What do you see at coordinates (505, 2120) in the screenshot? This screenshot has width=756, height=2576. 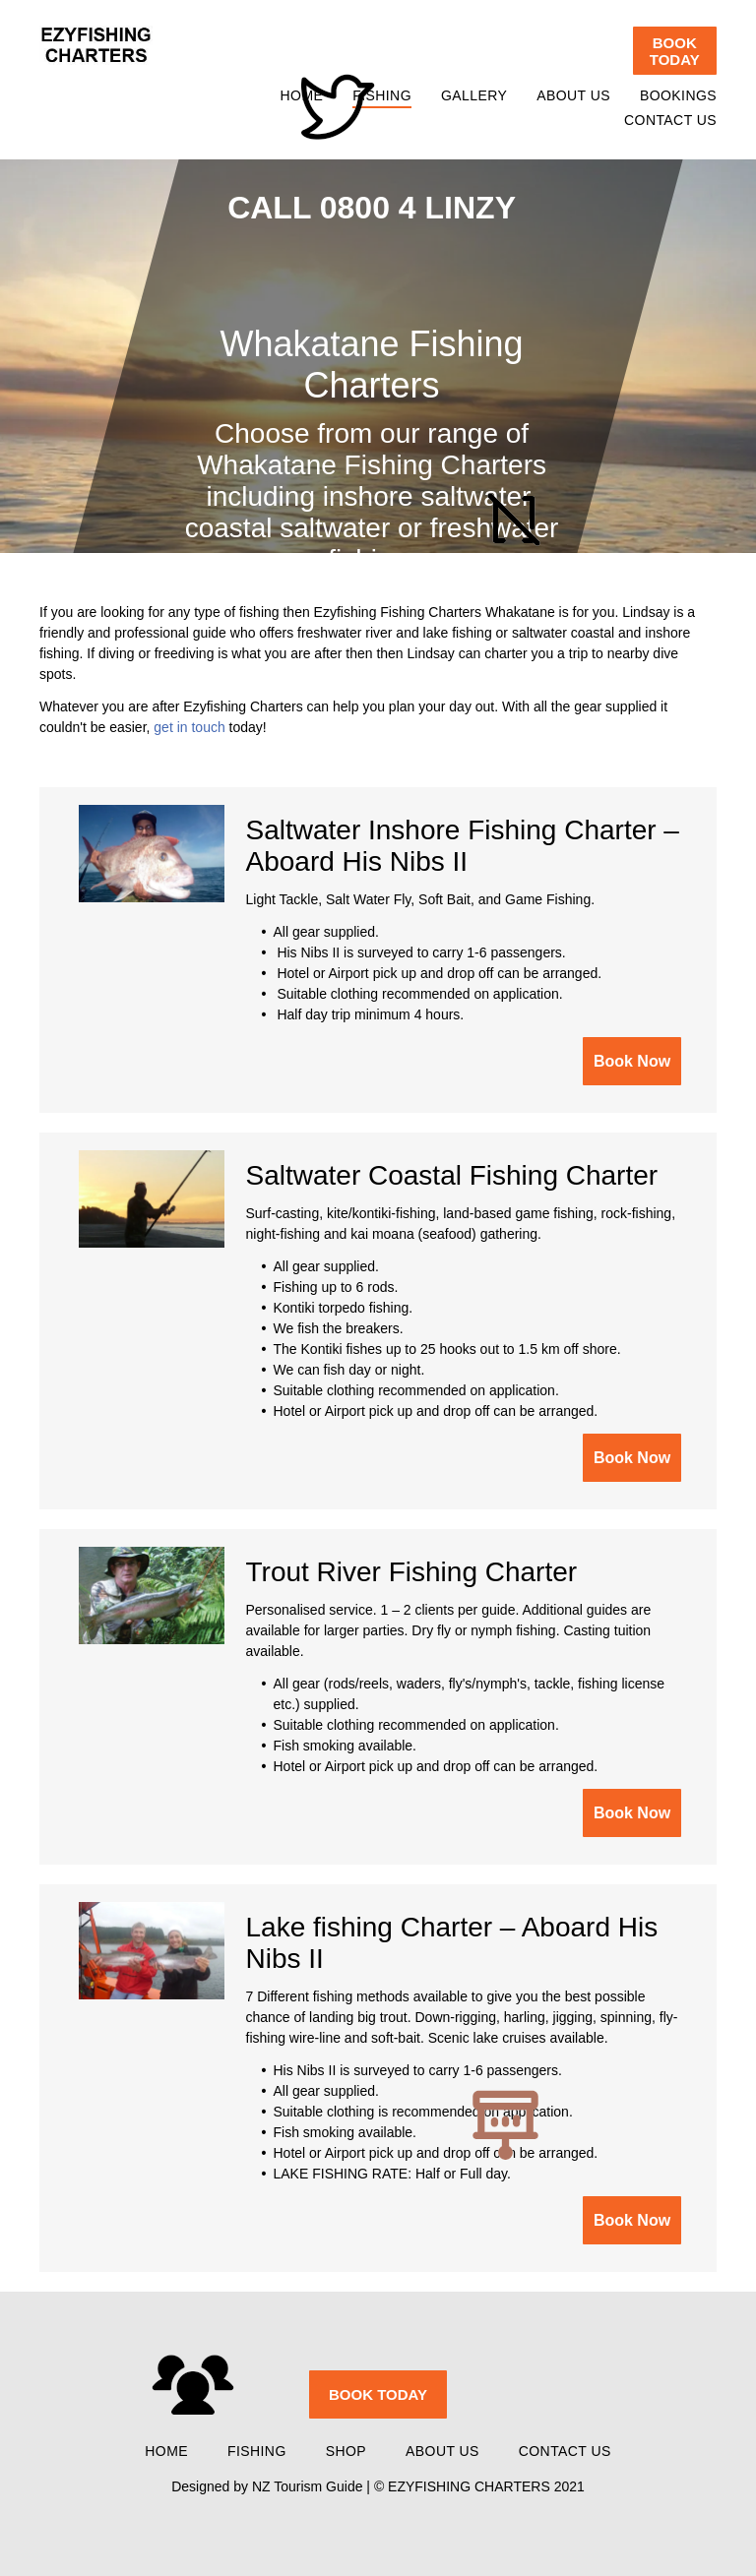 I see `view presentation with charts` at bounding box center [505, 2120].